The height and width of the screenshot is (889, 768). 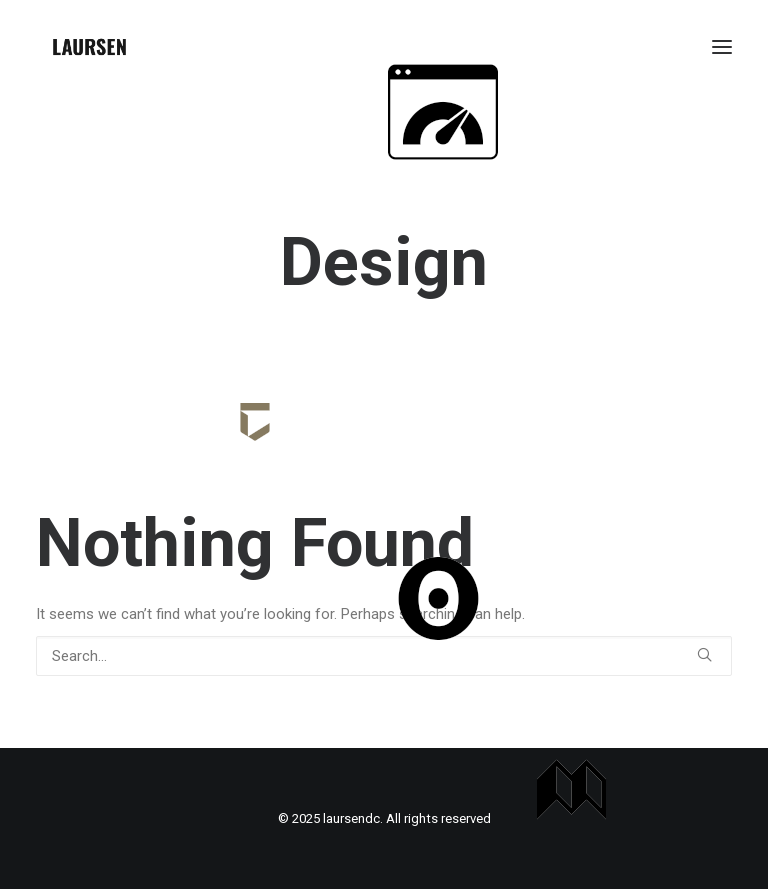 What do you see at coordinates (255, 422) in the screenshot?
I see `open Google Chronicle security platform` at bounding box center [255, 422].